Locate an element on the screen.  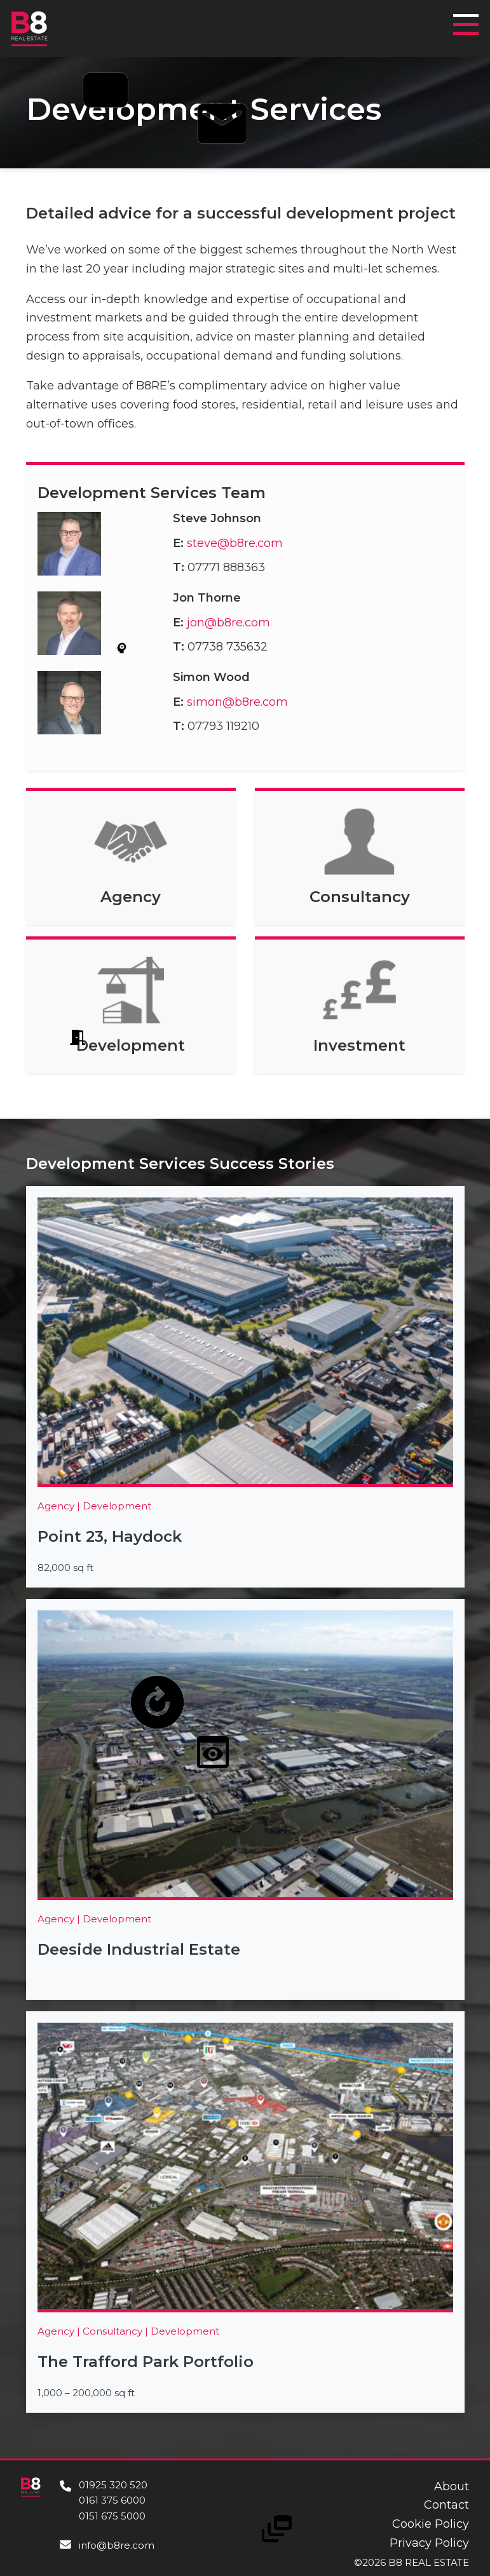
view dynamic or stacked content feed is located at coordinates (276, 2528).